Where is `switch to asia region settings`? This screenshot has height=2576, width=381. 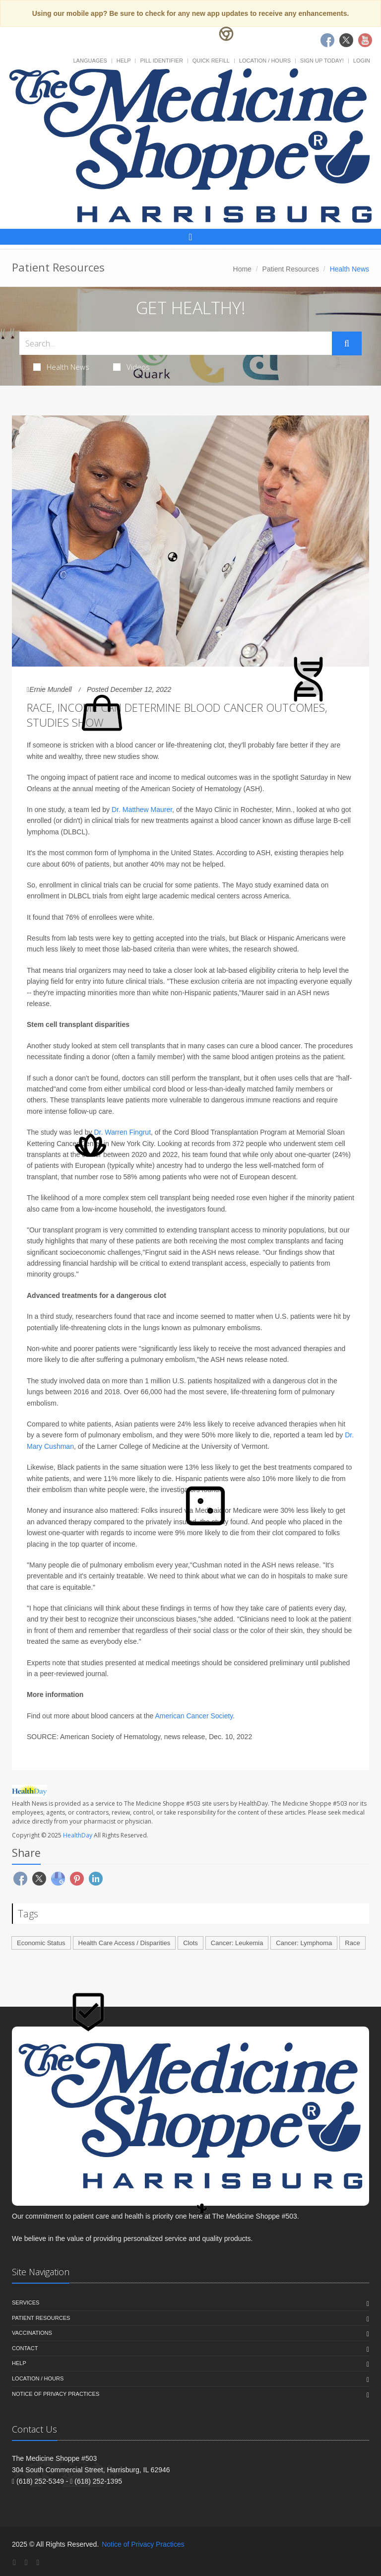
switch to asia region settings is located at coordinates (173, 557).